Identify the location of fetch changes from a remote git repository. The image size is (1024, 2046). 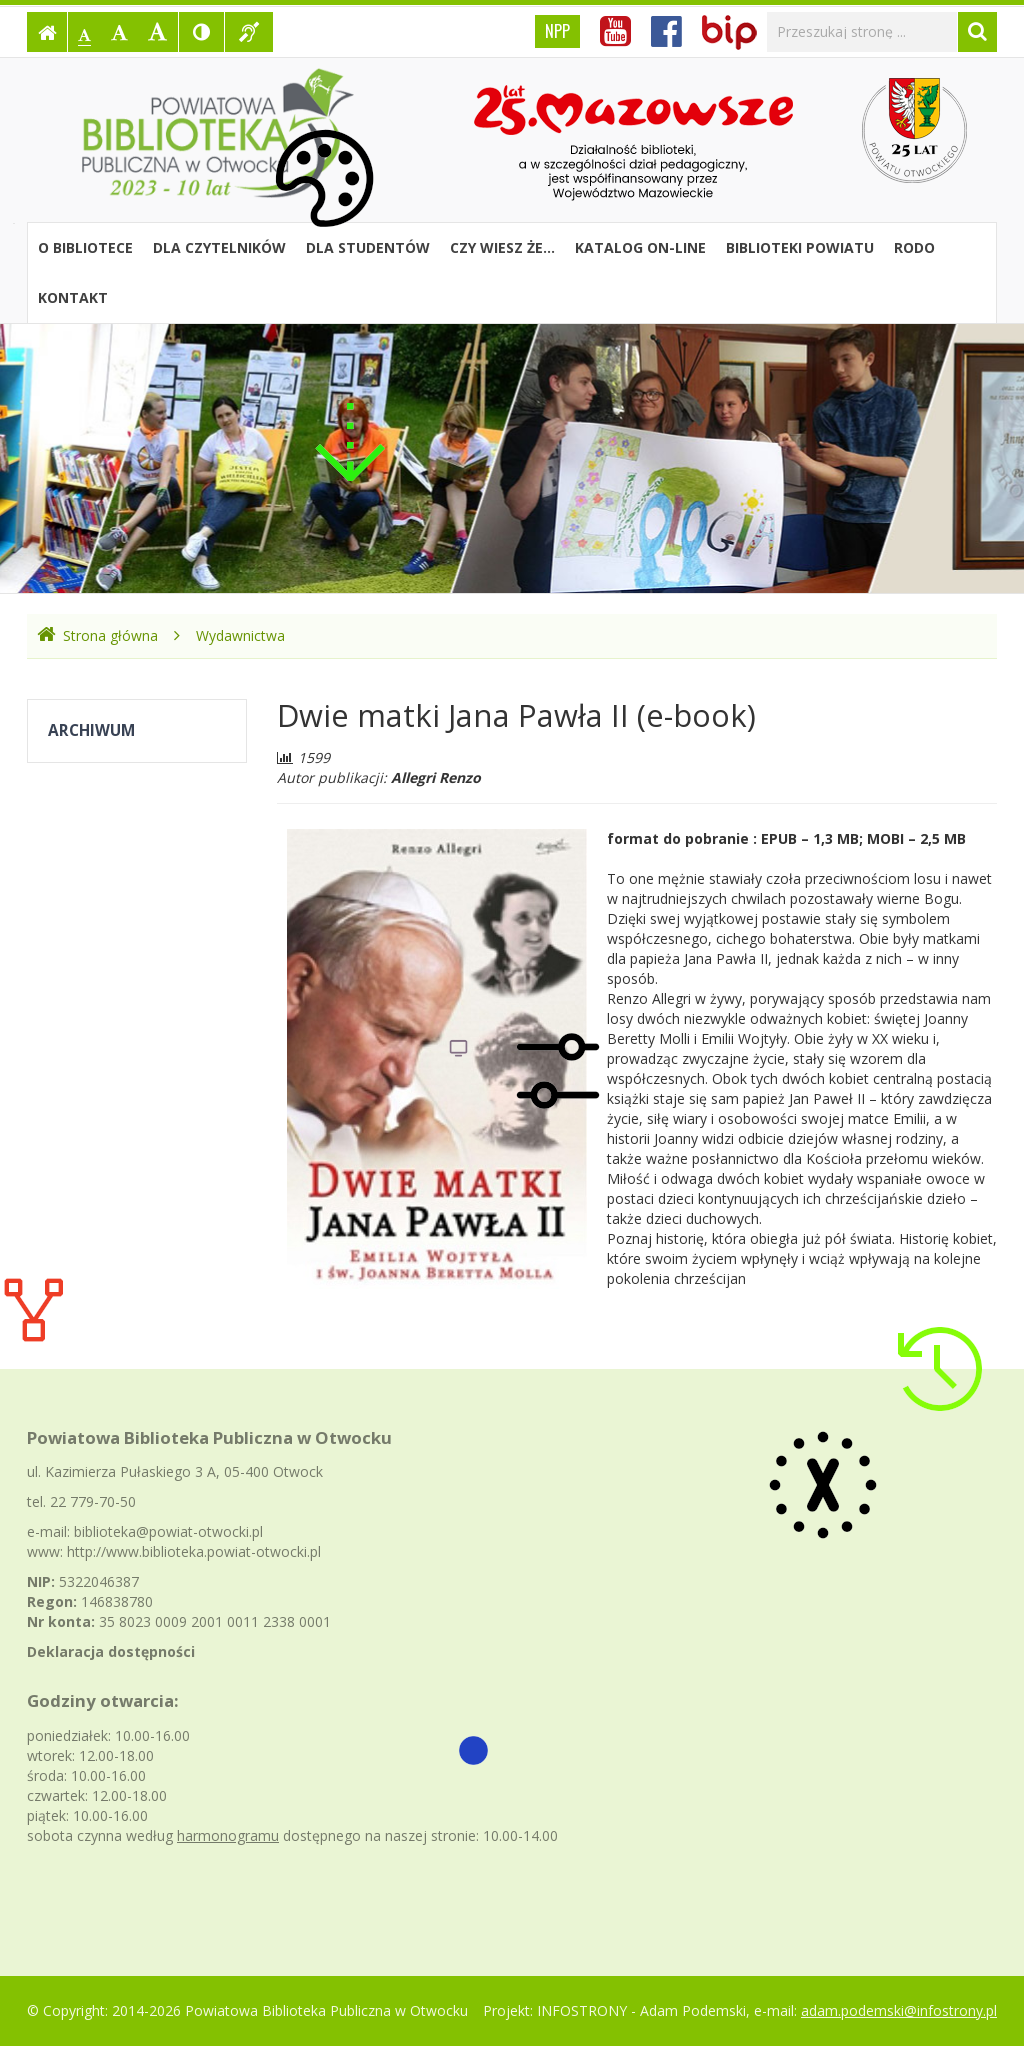
(347, 442).